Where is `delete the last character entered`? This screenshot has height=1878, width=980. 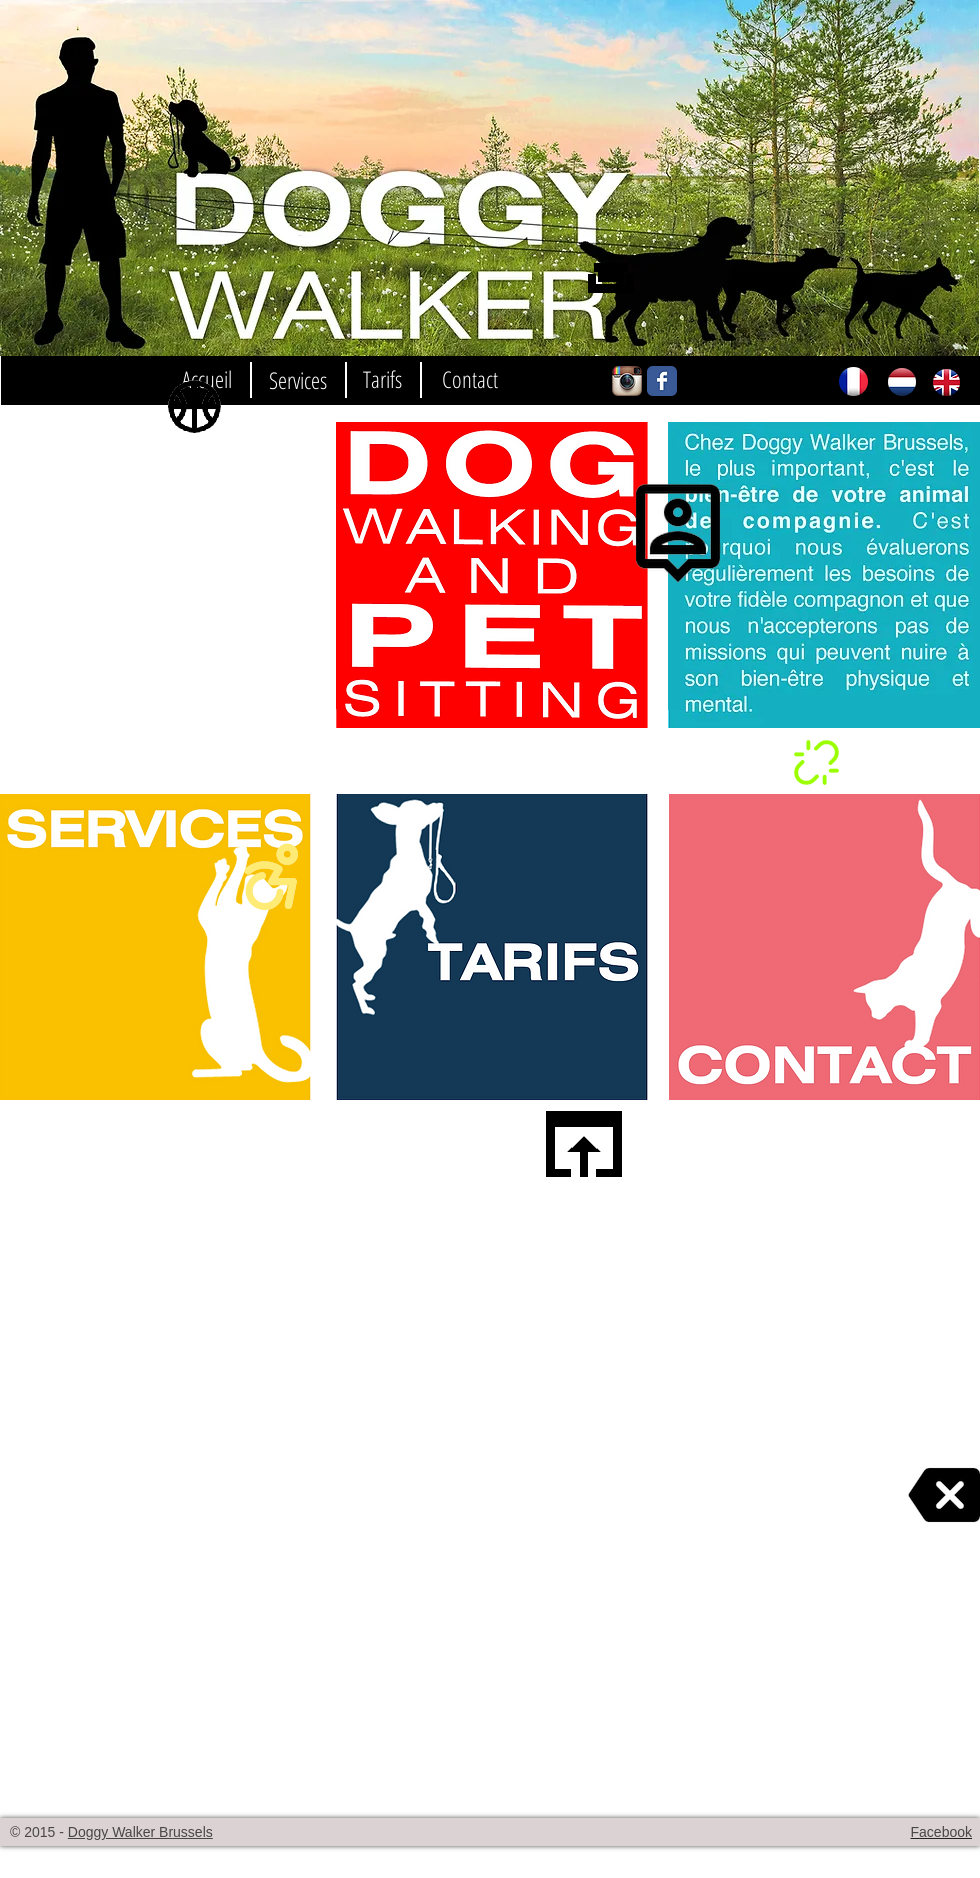 delete the last character entered is located at coordinates (944, 1495).